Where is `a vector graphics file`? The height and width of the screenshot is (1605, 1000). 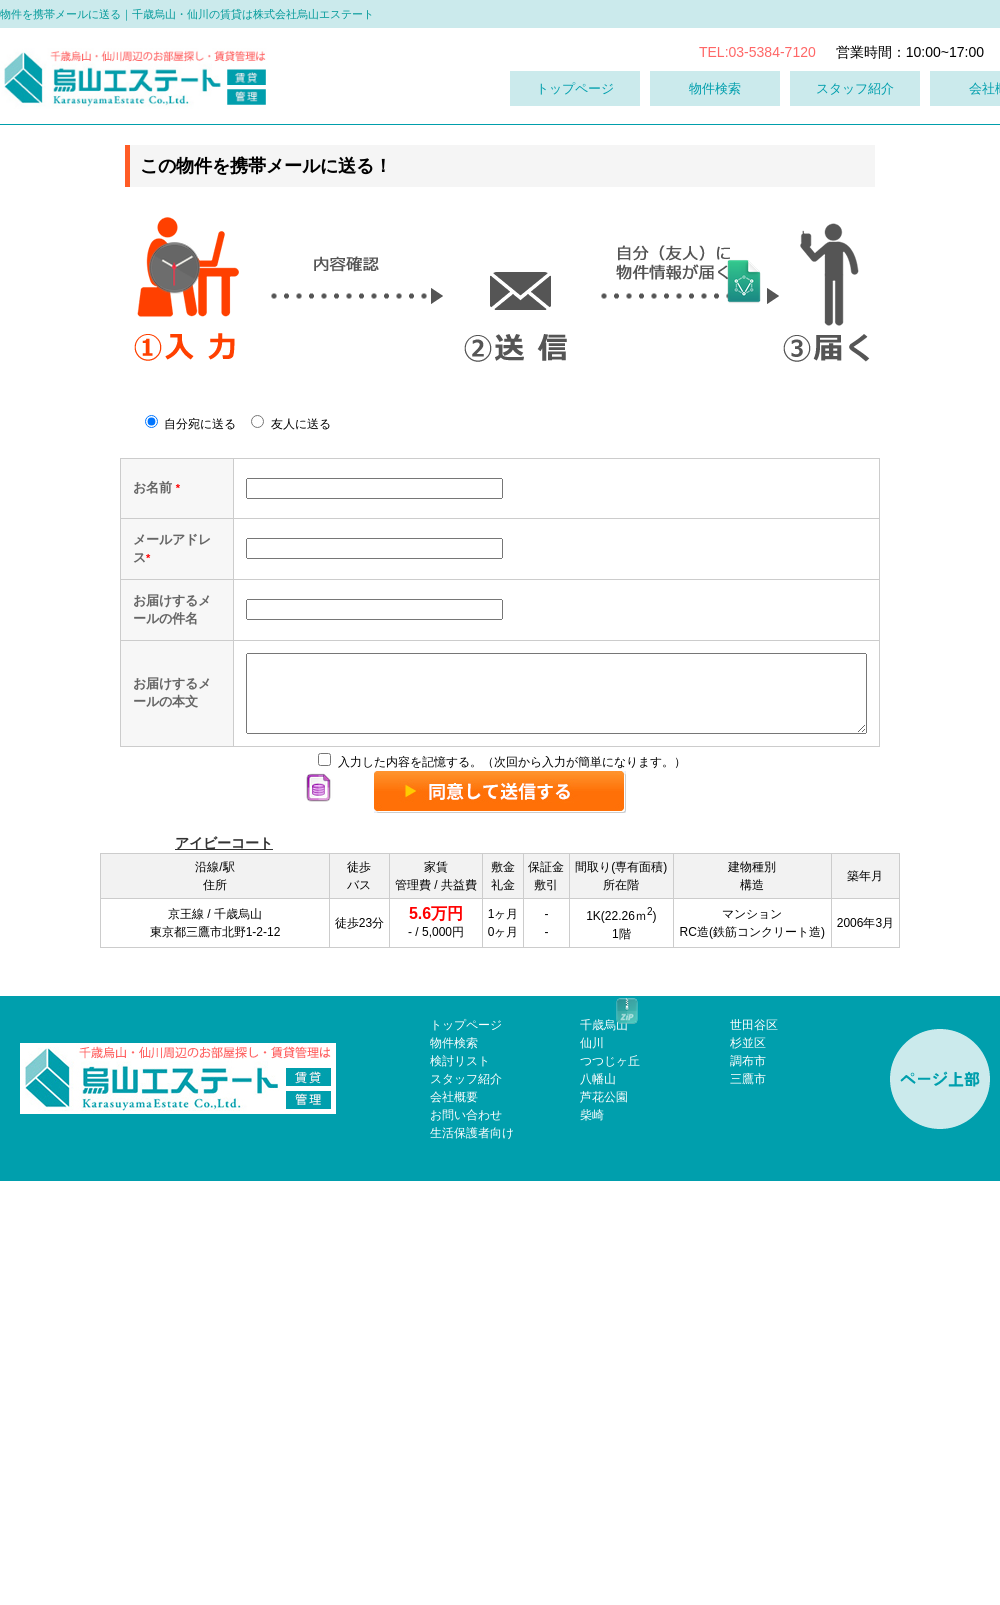 a vector graphics file is located at coordinates (744, 281).